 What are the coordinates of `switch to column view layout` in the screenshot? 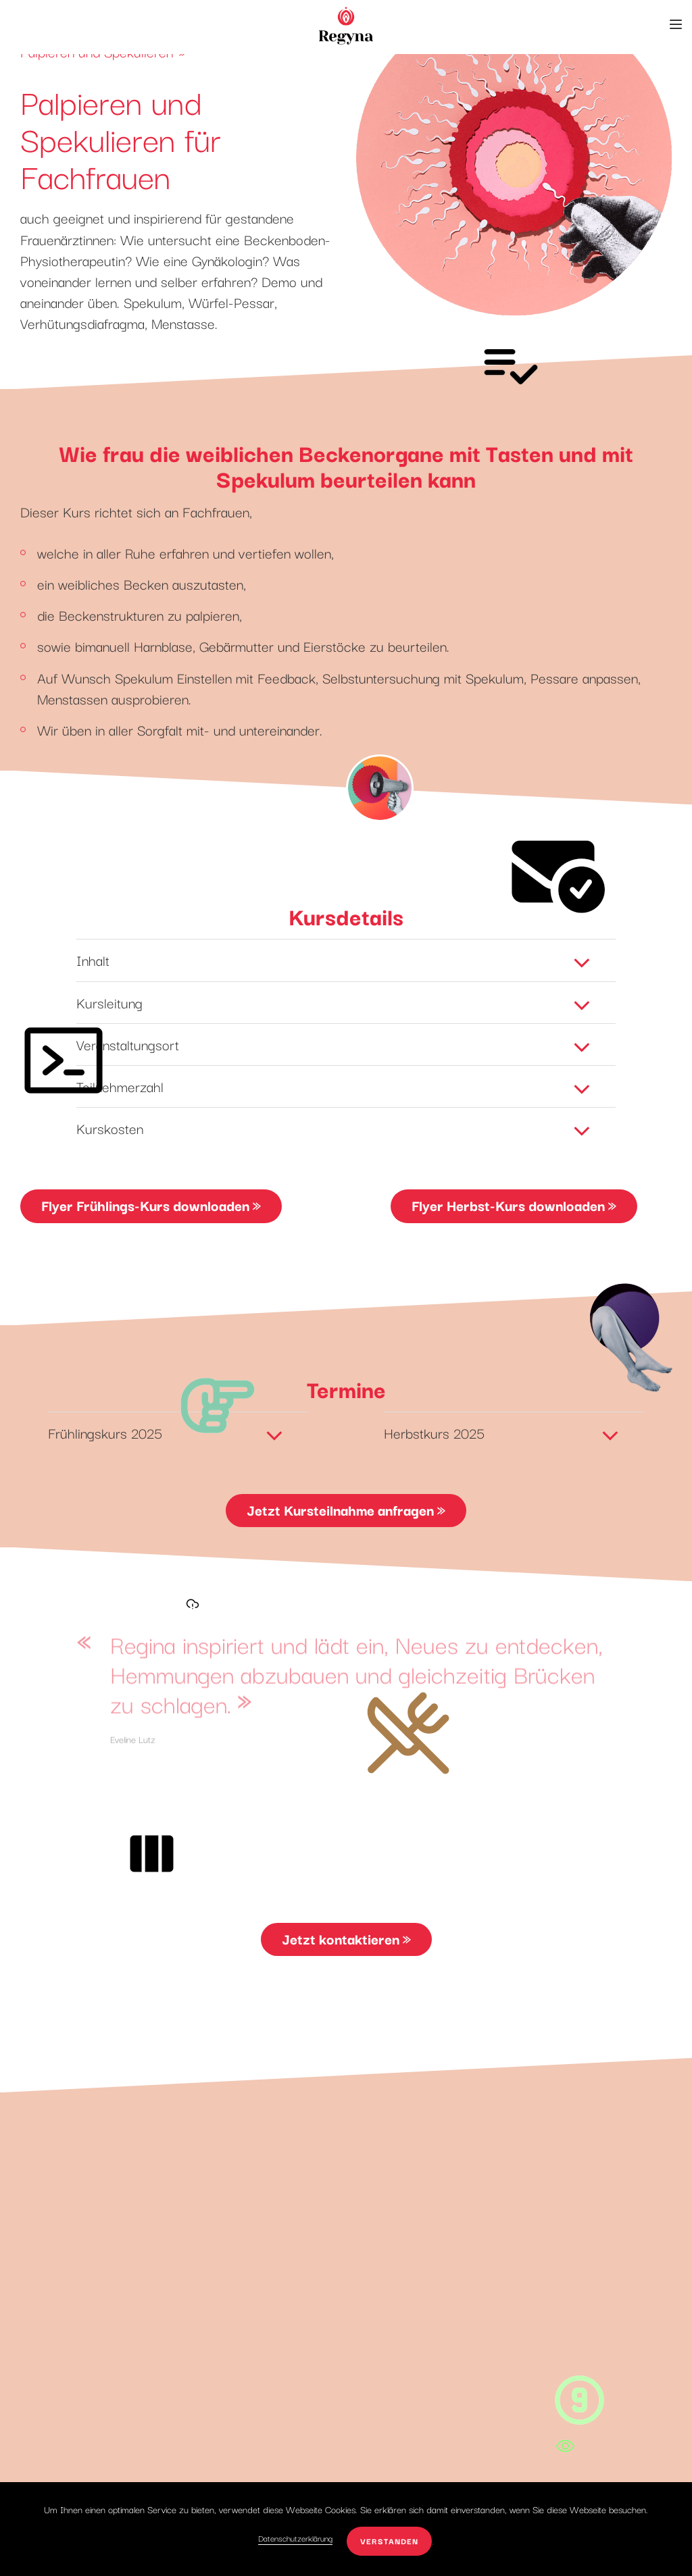 It's located at (151, 1853).